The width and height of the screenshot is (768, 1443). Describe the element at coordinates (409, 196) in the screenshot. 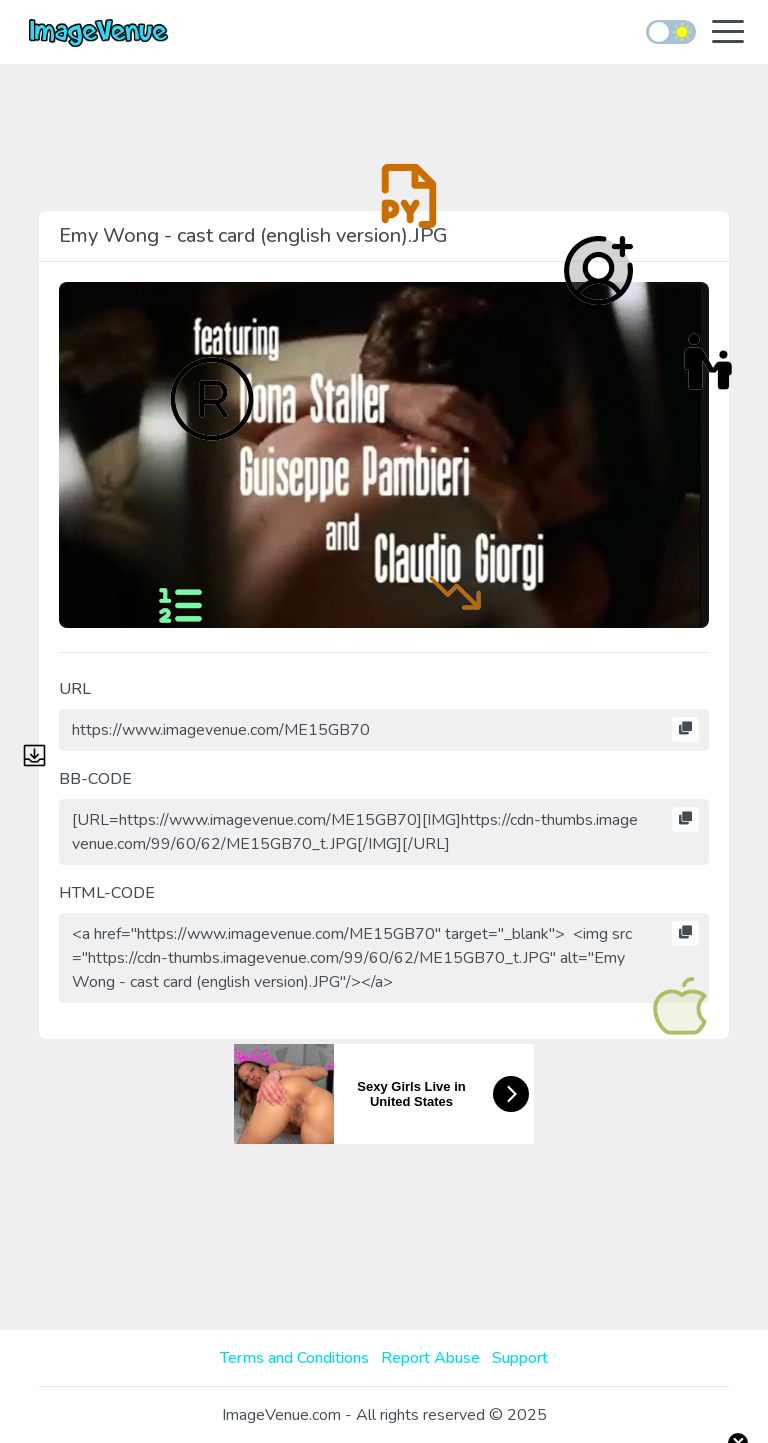

I see `open a python file` at that location.